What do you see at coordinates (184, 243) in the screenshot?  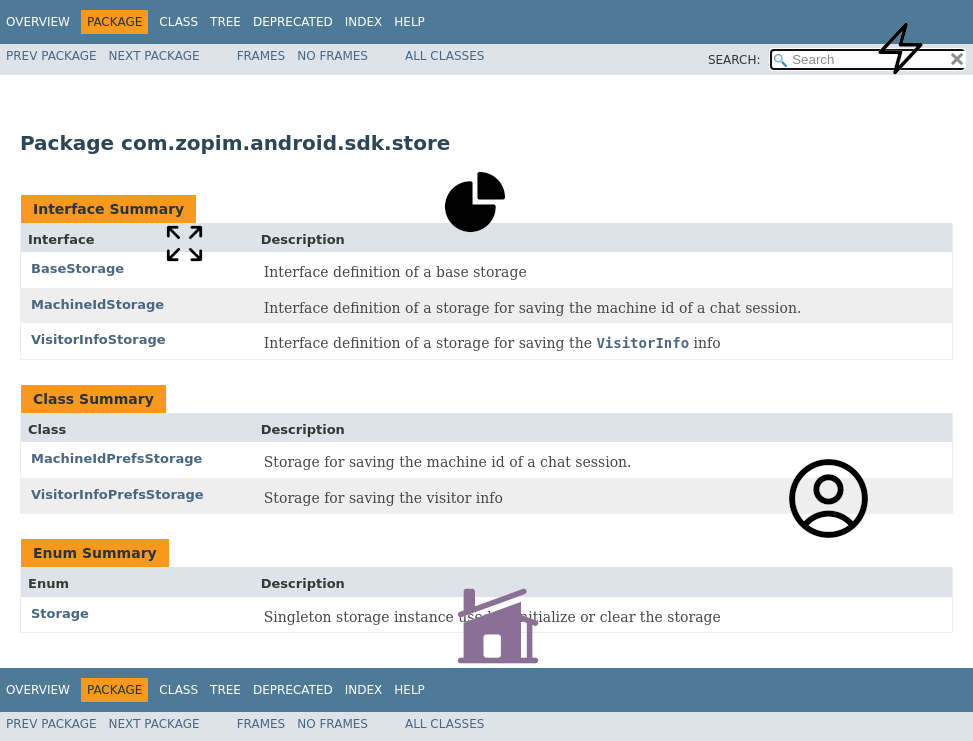 I see `expand to fullscreen mode` at bounding box center [184, 243].